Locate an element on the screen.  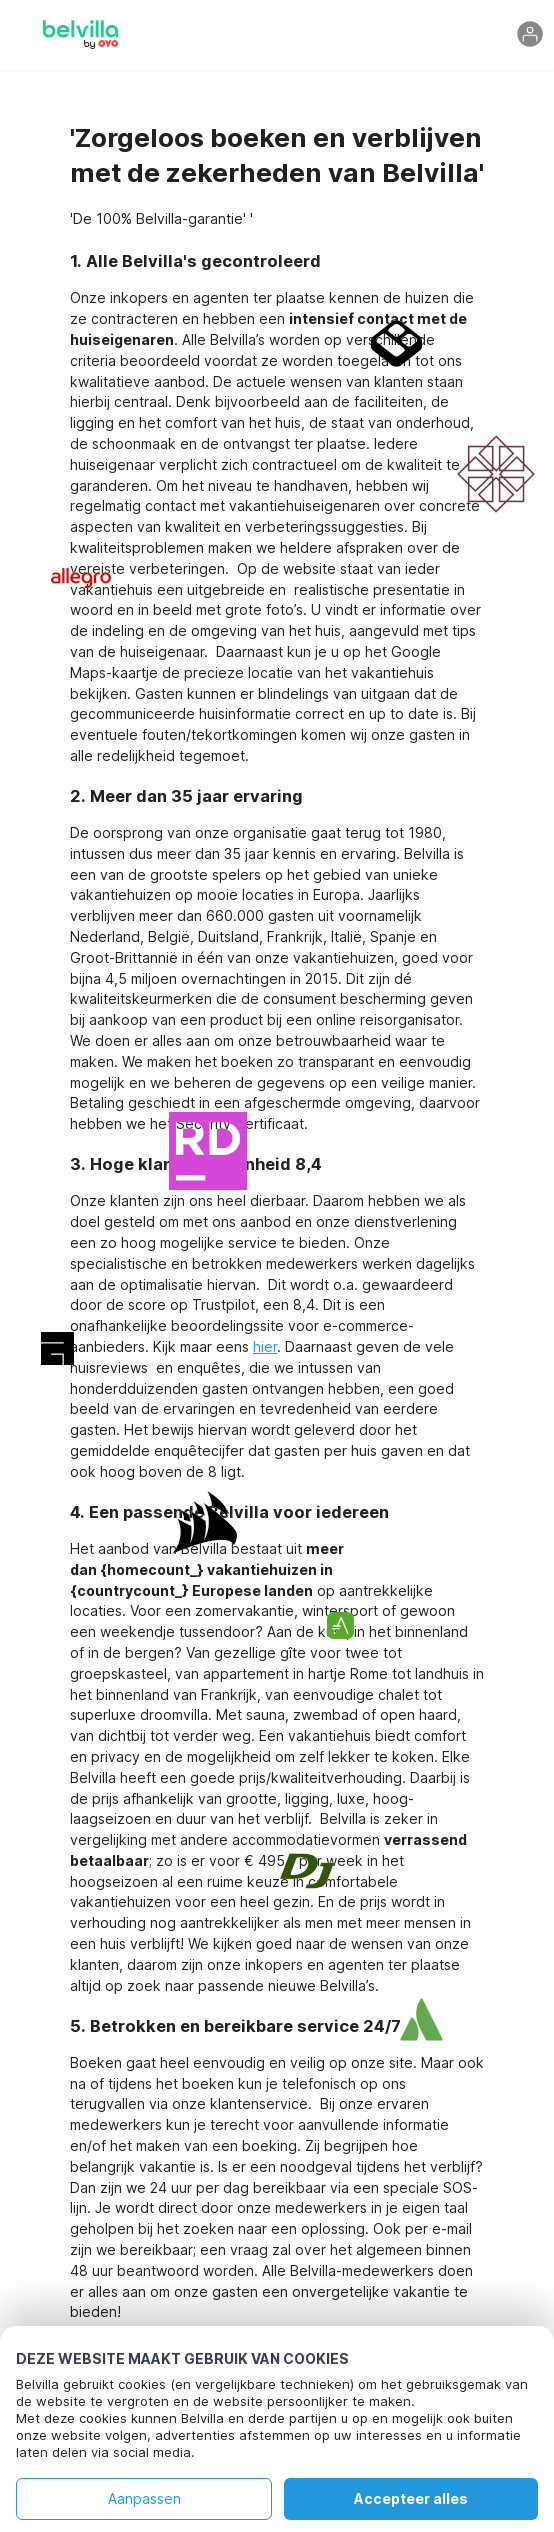
asciidoctor documentation tool logo is located at coordinates (340, 1625).